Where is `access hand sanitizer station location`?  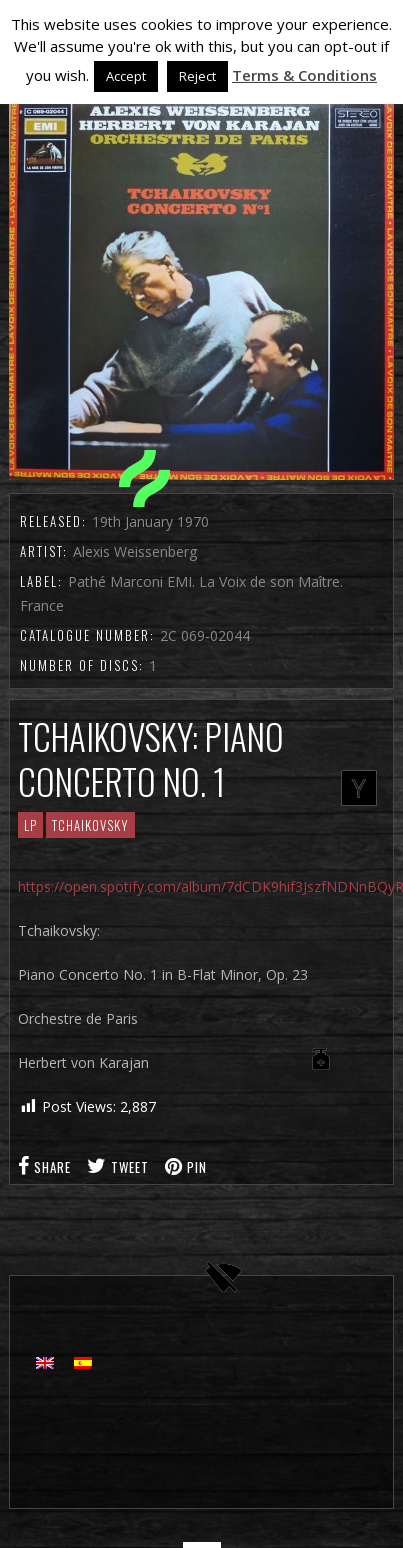 access hand sanitizer station location is located at coordinates (321, 1059).